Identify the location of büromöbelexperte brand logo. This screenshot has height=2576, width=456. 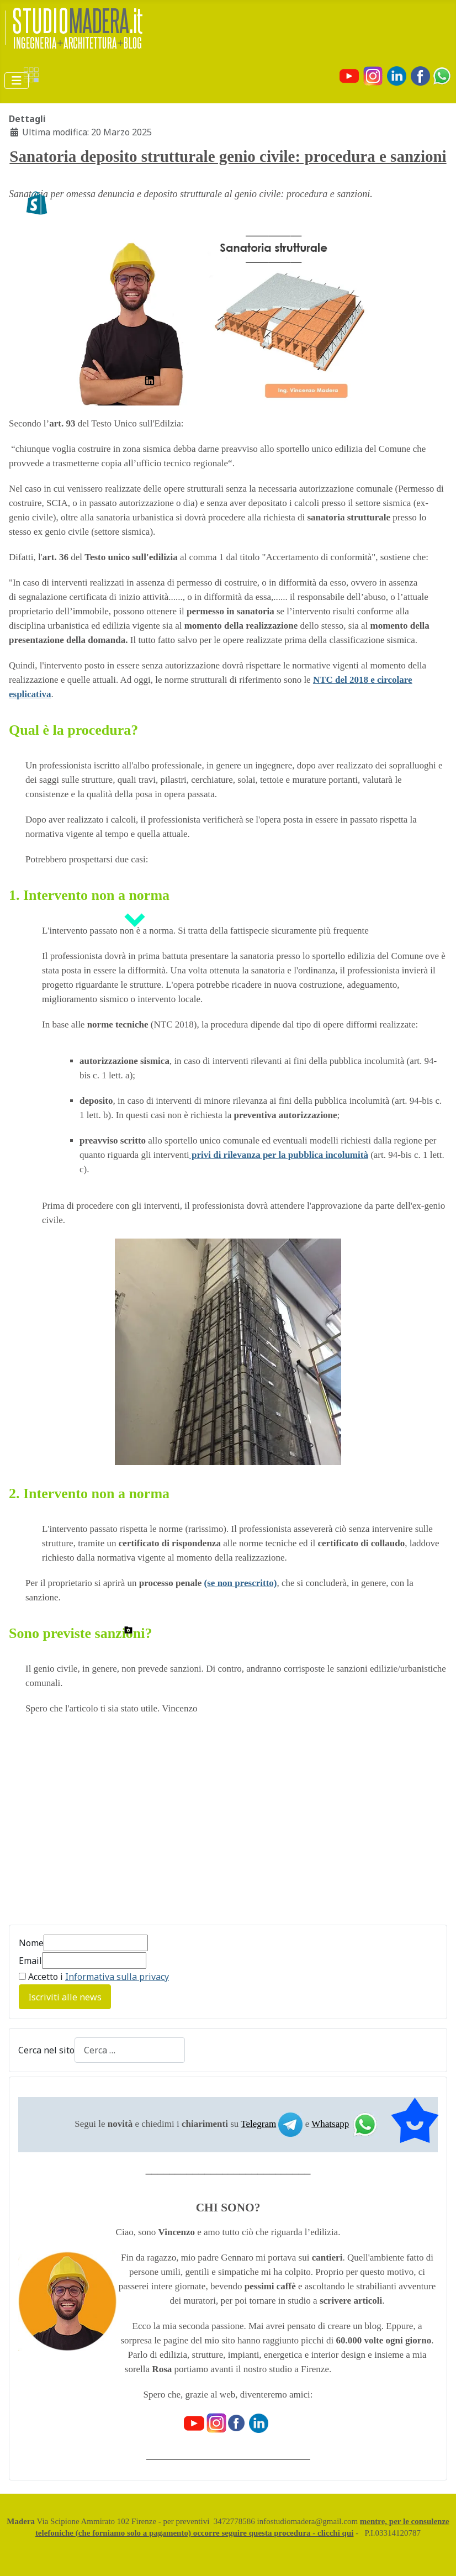
(31, 75).